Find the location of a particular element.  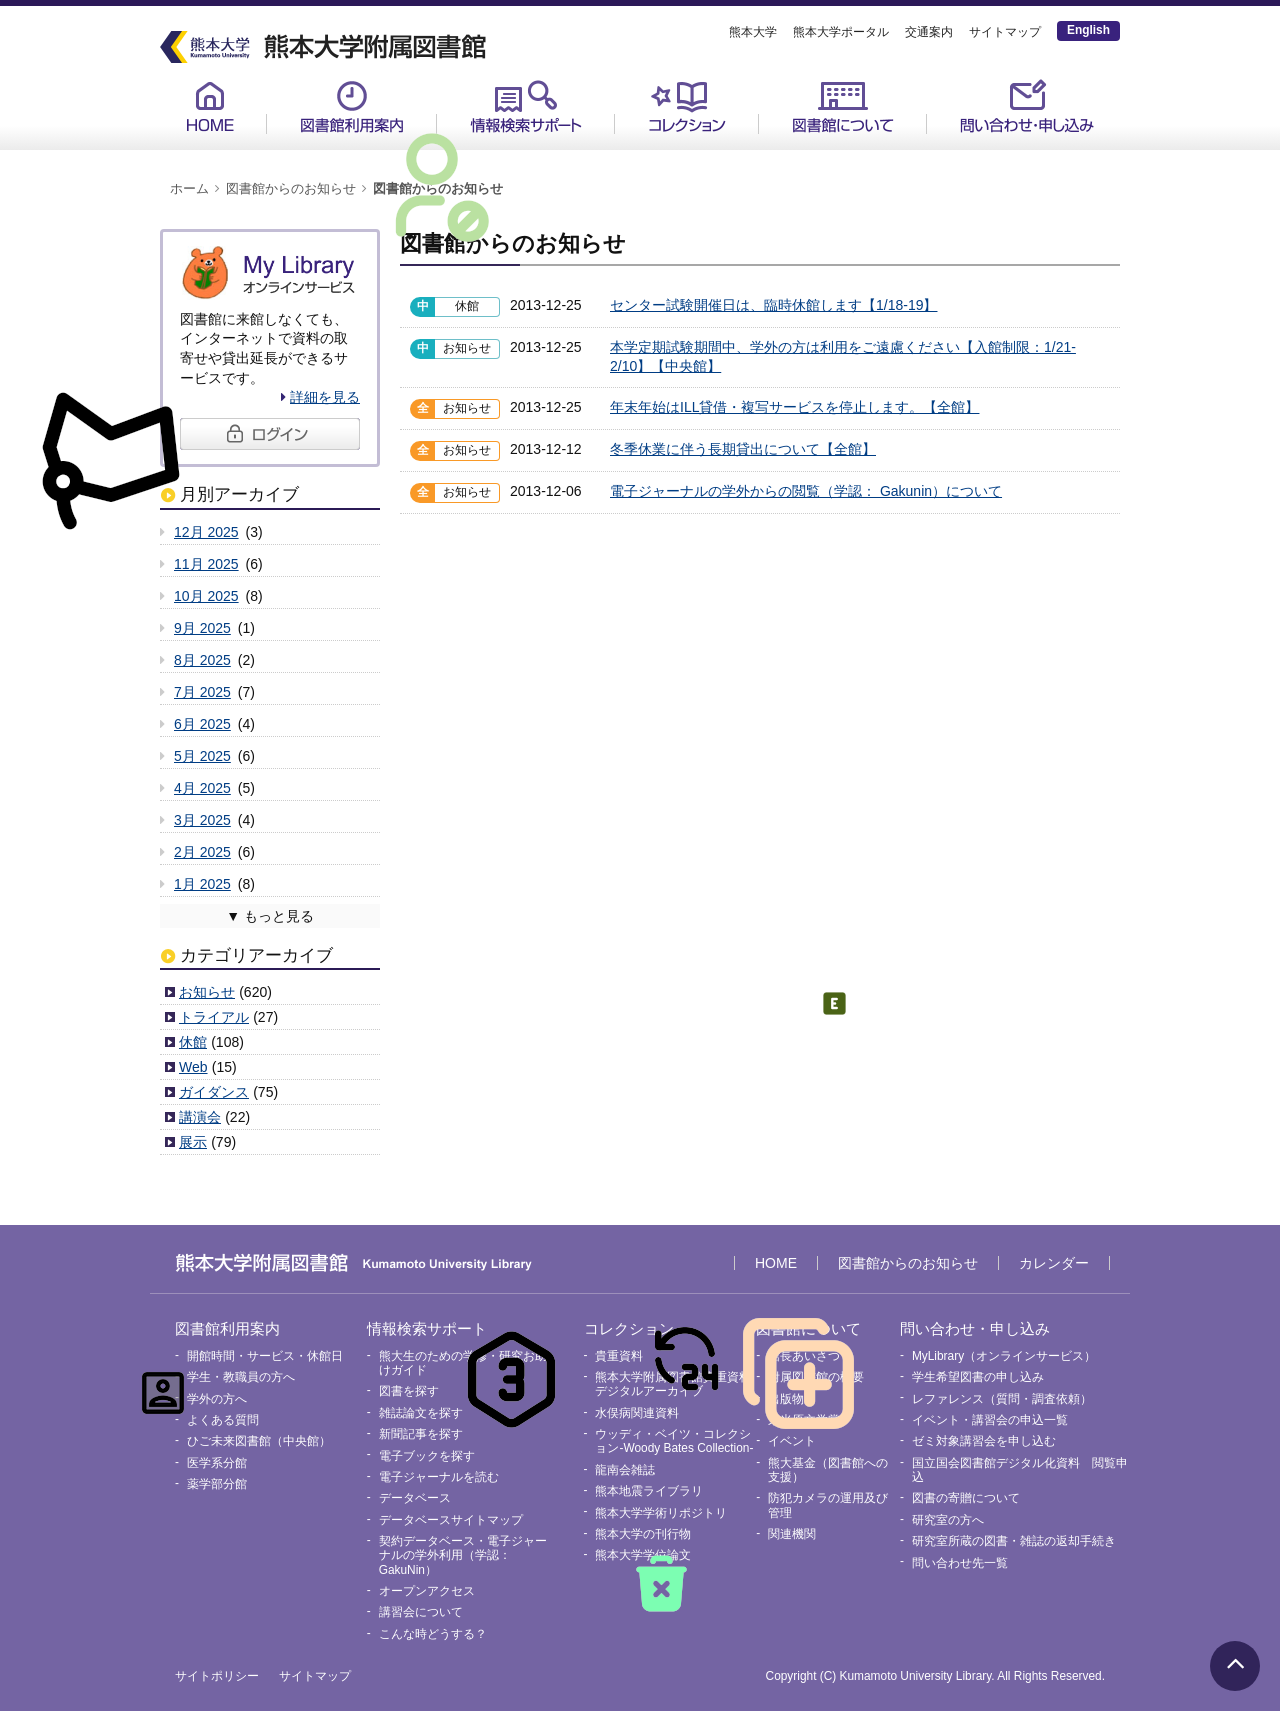

indicates an "E" rating or classification is located at coordinates (834, 1003).